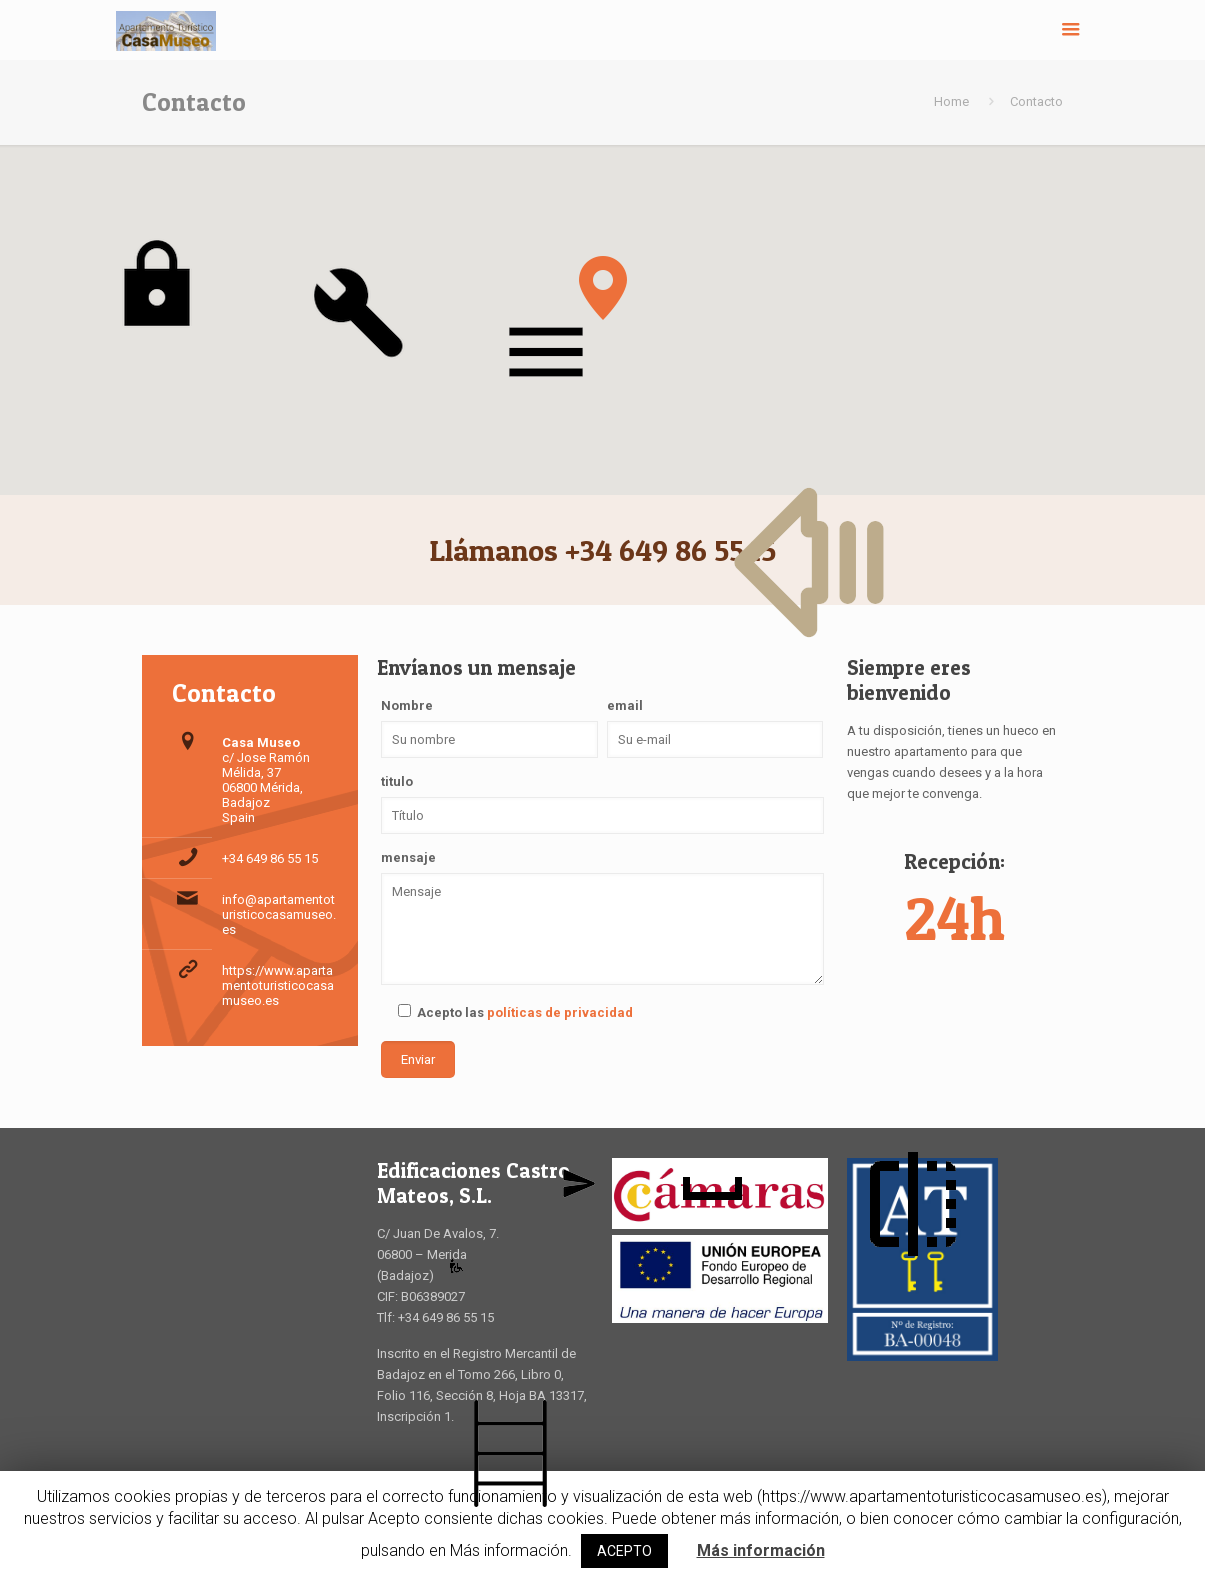 The width and height of the screenshot is (1205, 1586). I want to click on wheelchair accessible pickup location, so click(456, 1266).